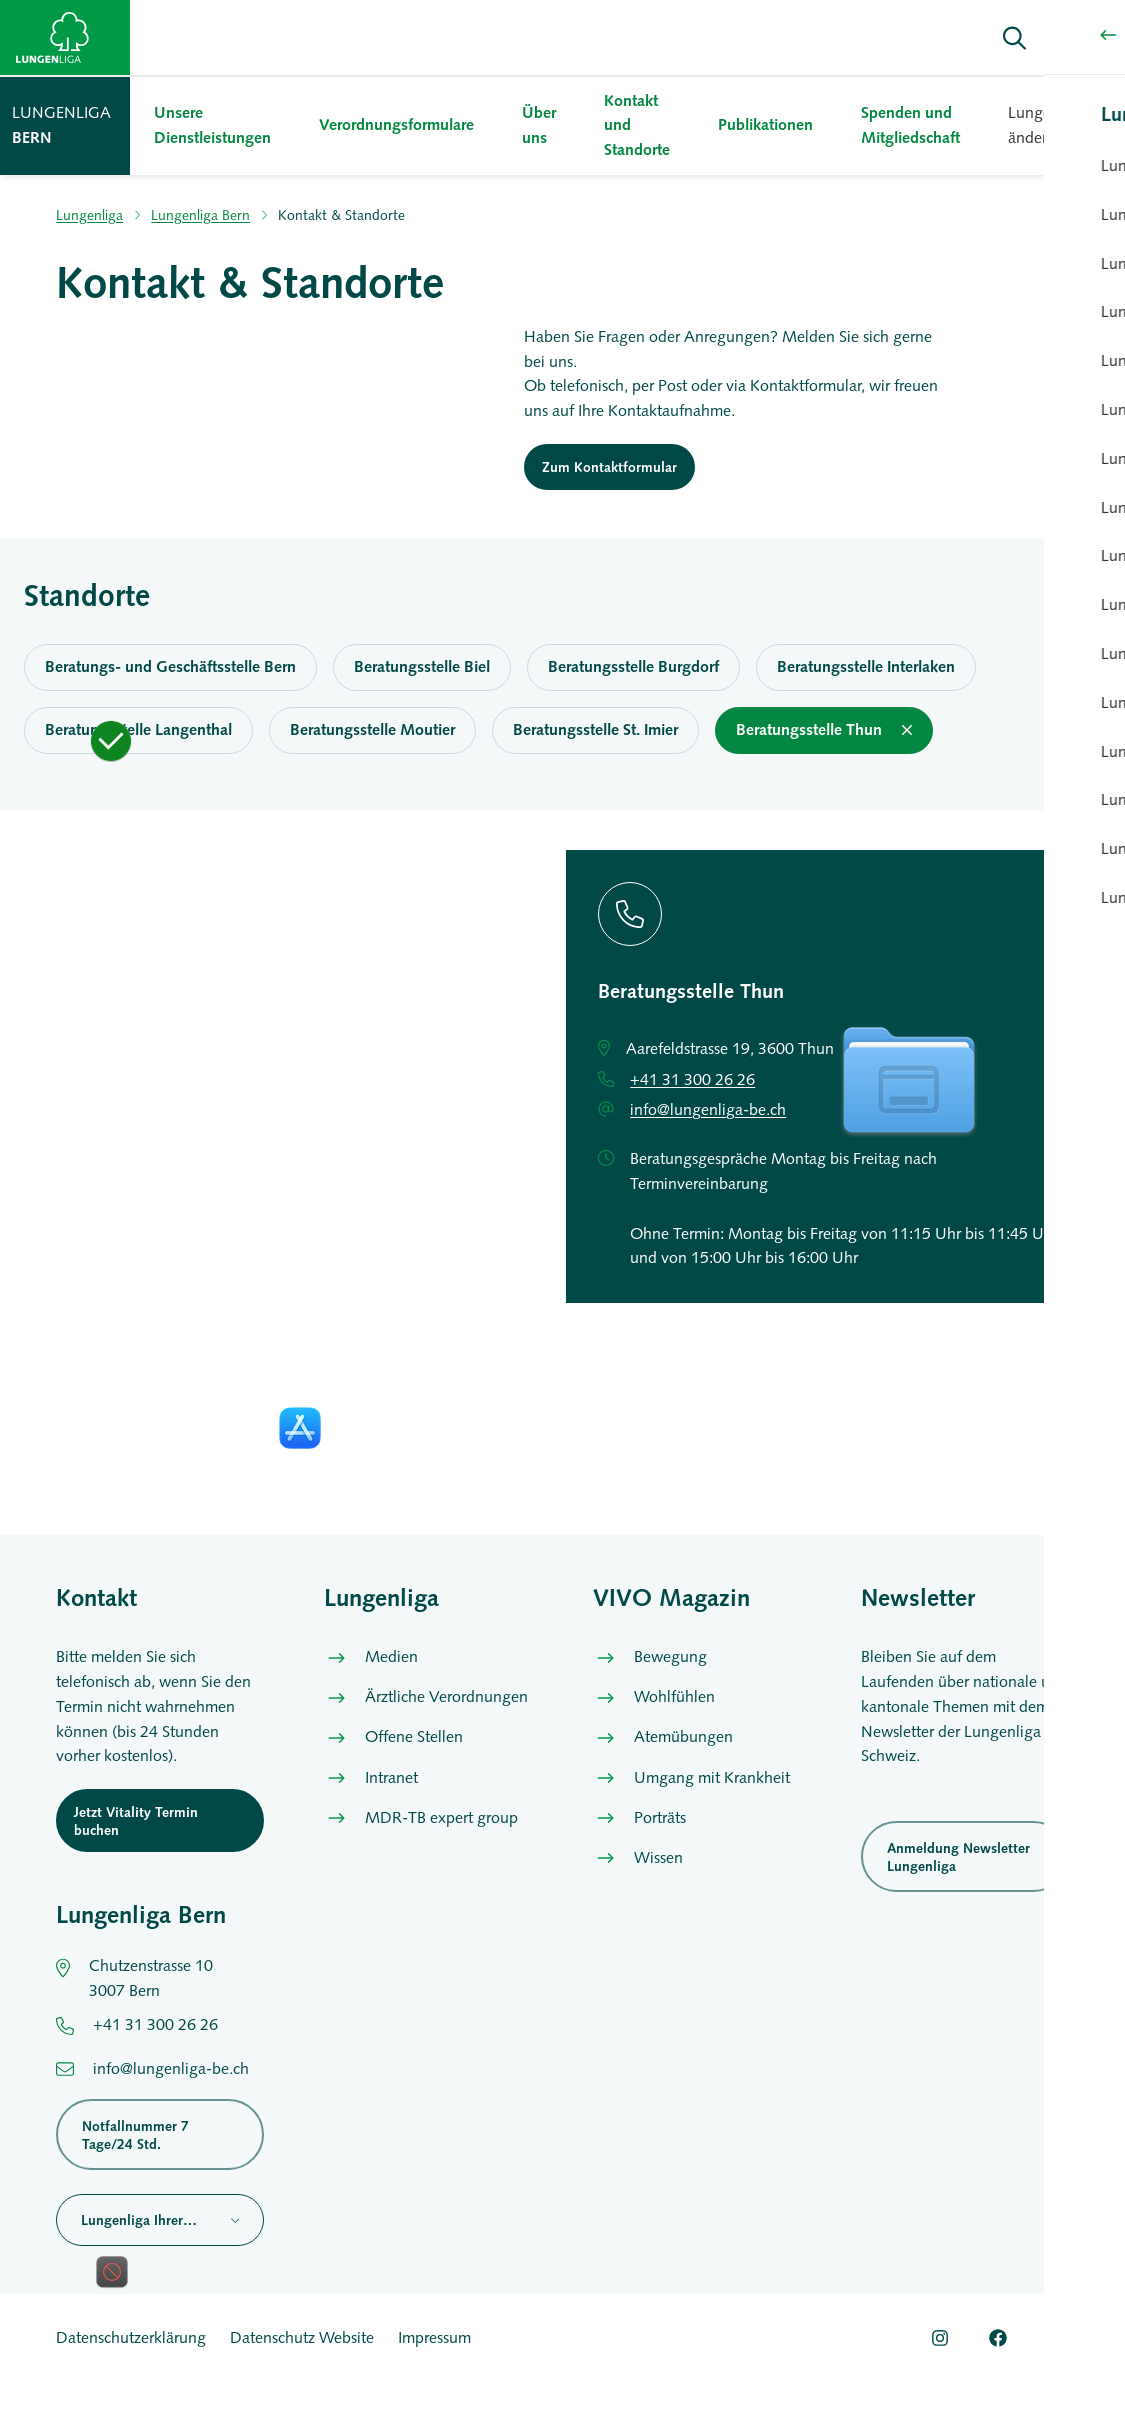 Image resolution: width=1125 pixels, height=2420 pixels. Describe the element at coordinates (300, 1428) in the screenshot. I see `open the App Store to browse and download apps` at that location.